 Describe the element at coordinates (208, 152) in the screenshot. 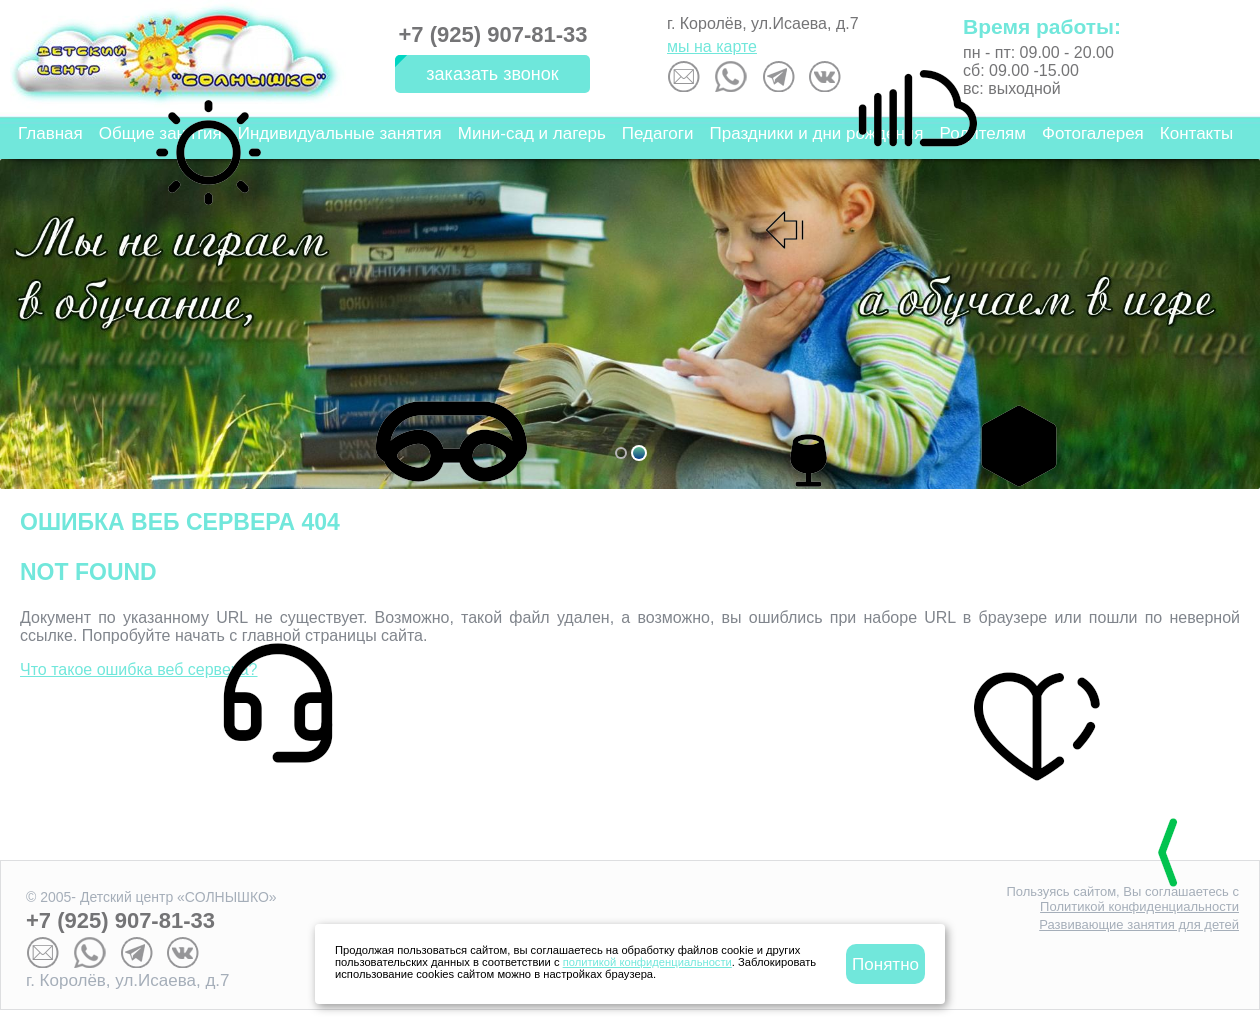

I see `reduce screen brightness` at that location.